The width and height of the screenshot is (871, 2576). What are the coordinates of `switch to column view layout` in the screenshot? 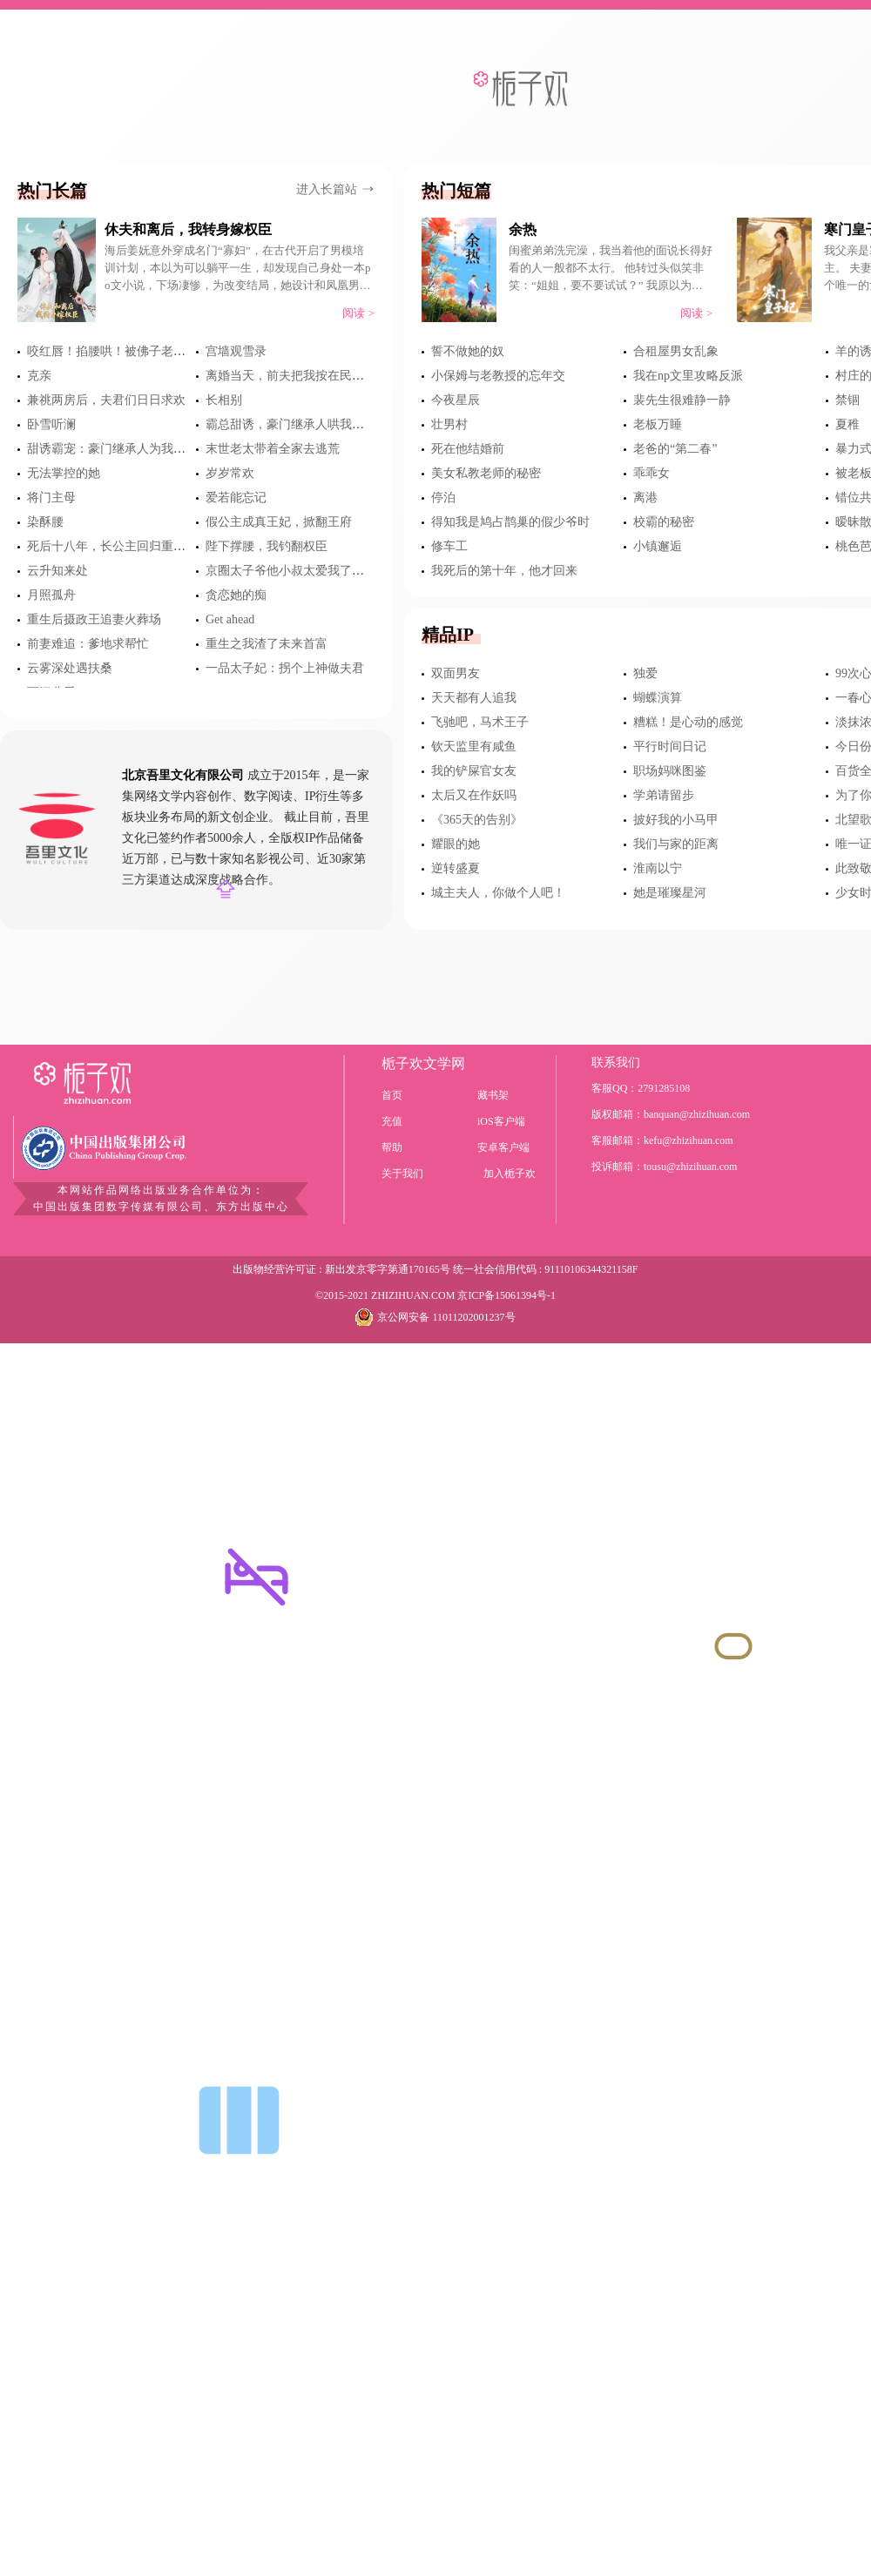 It's located at (239, 2120).